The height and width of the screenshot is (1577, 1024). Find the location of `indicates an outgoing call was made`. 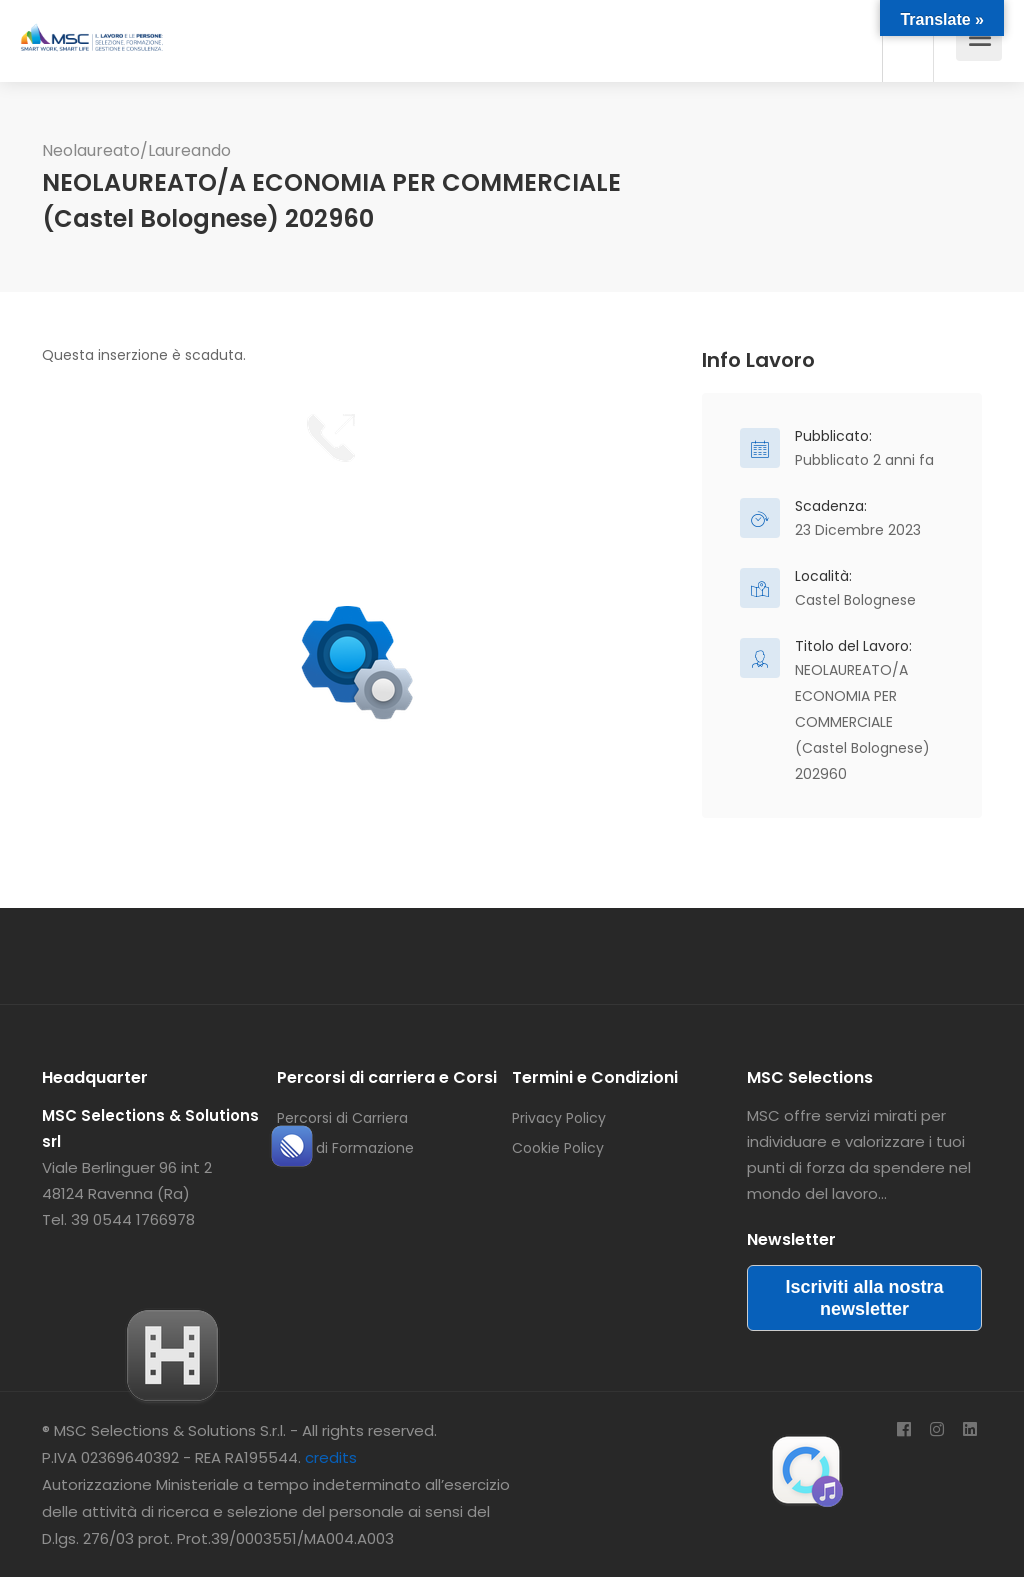

indicates an outgoing call was made is located at coordinates (331, 438).